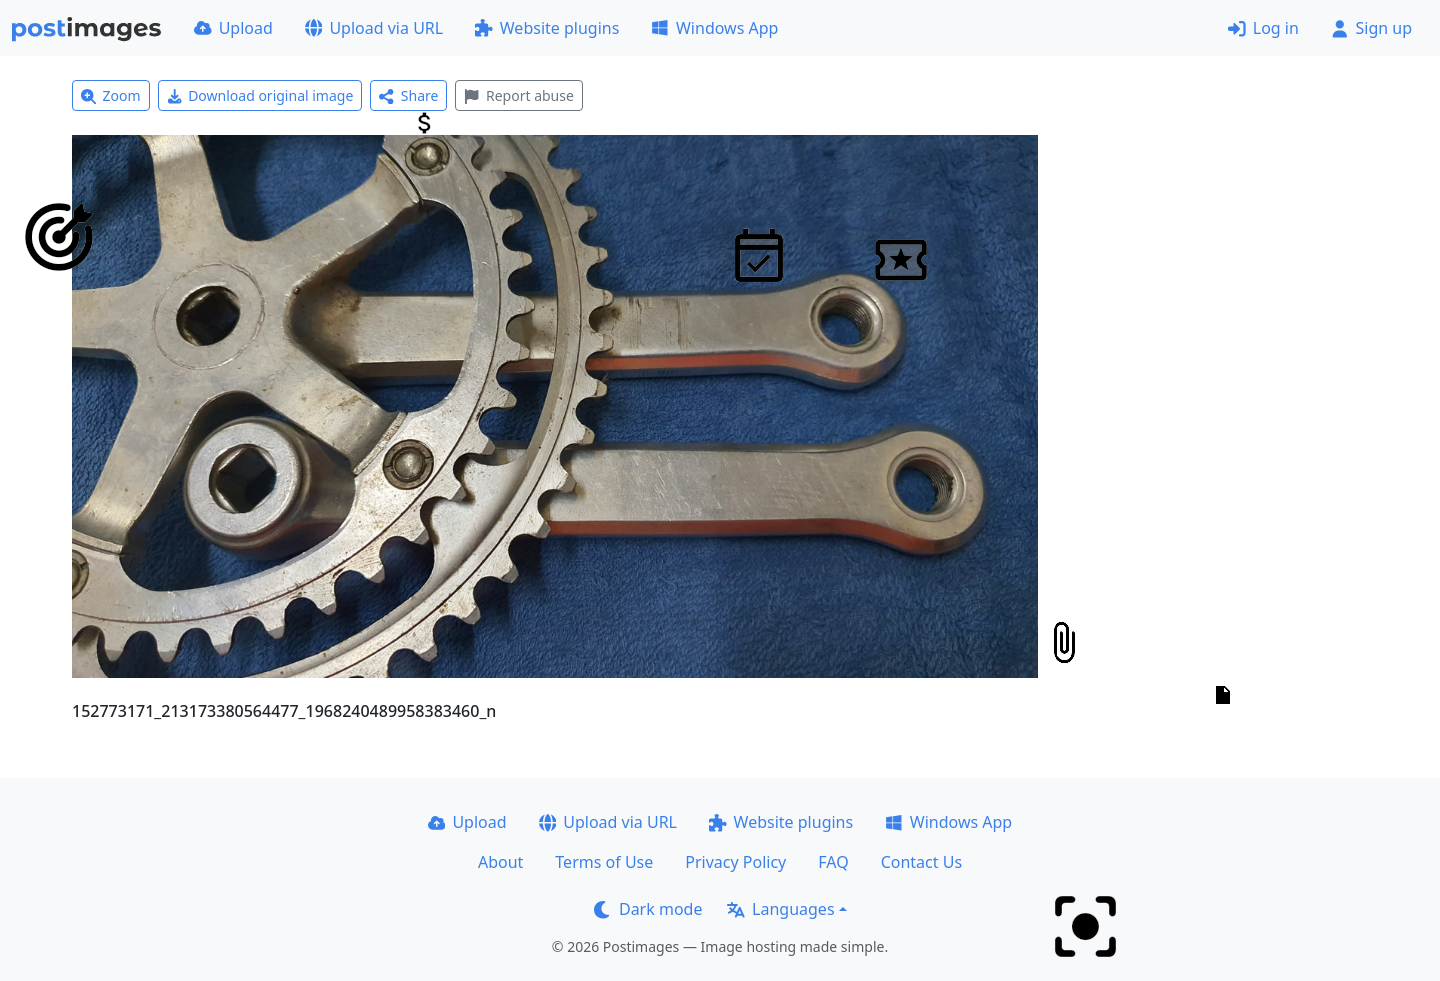 The height and width of the screenshot is (981, 1440). What do you see at coordinates (1223, 695) in the screenshot?
I see `insert or upload a file` at bounding box center [1223, 695].